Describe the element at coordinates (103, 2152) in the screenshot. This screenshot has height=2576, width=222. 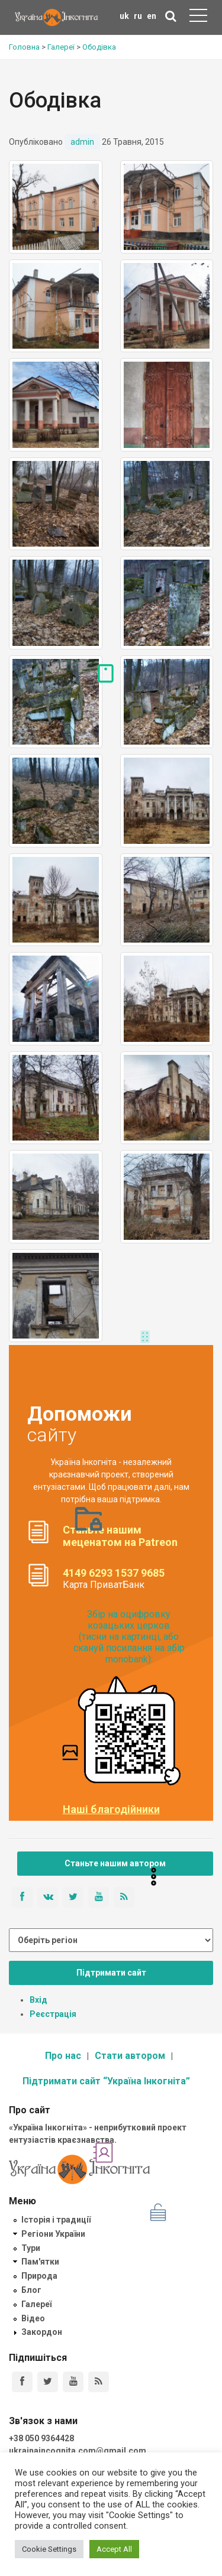
I see `open your contacts or address book` at that location.